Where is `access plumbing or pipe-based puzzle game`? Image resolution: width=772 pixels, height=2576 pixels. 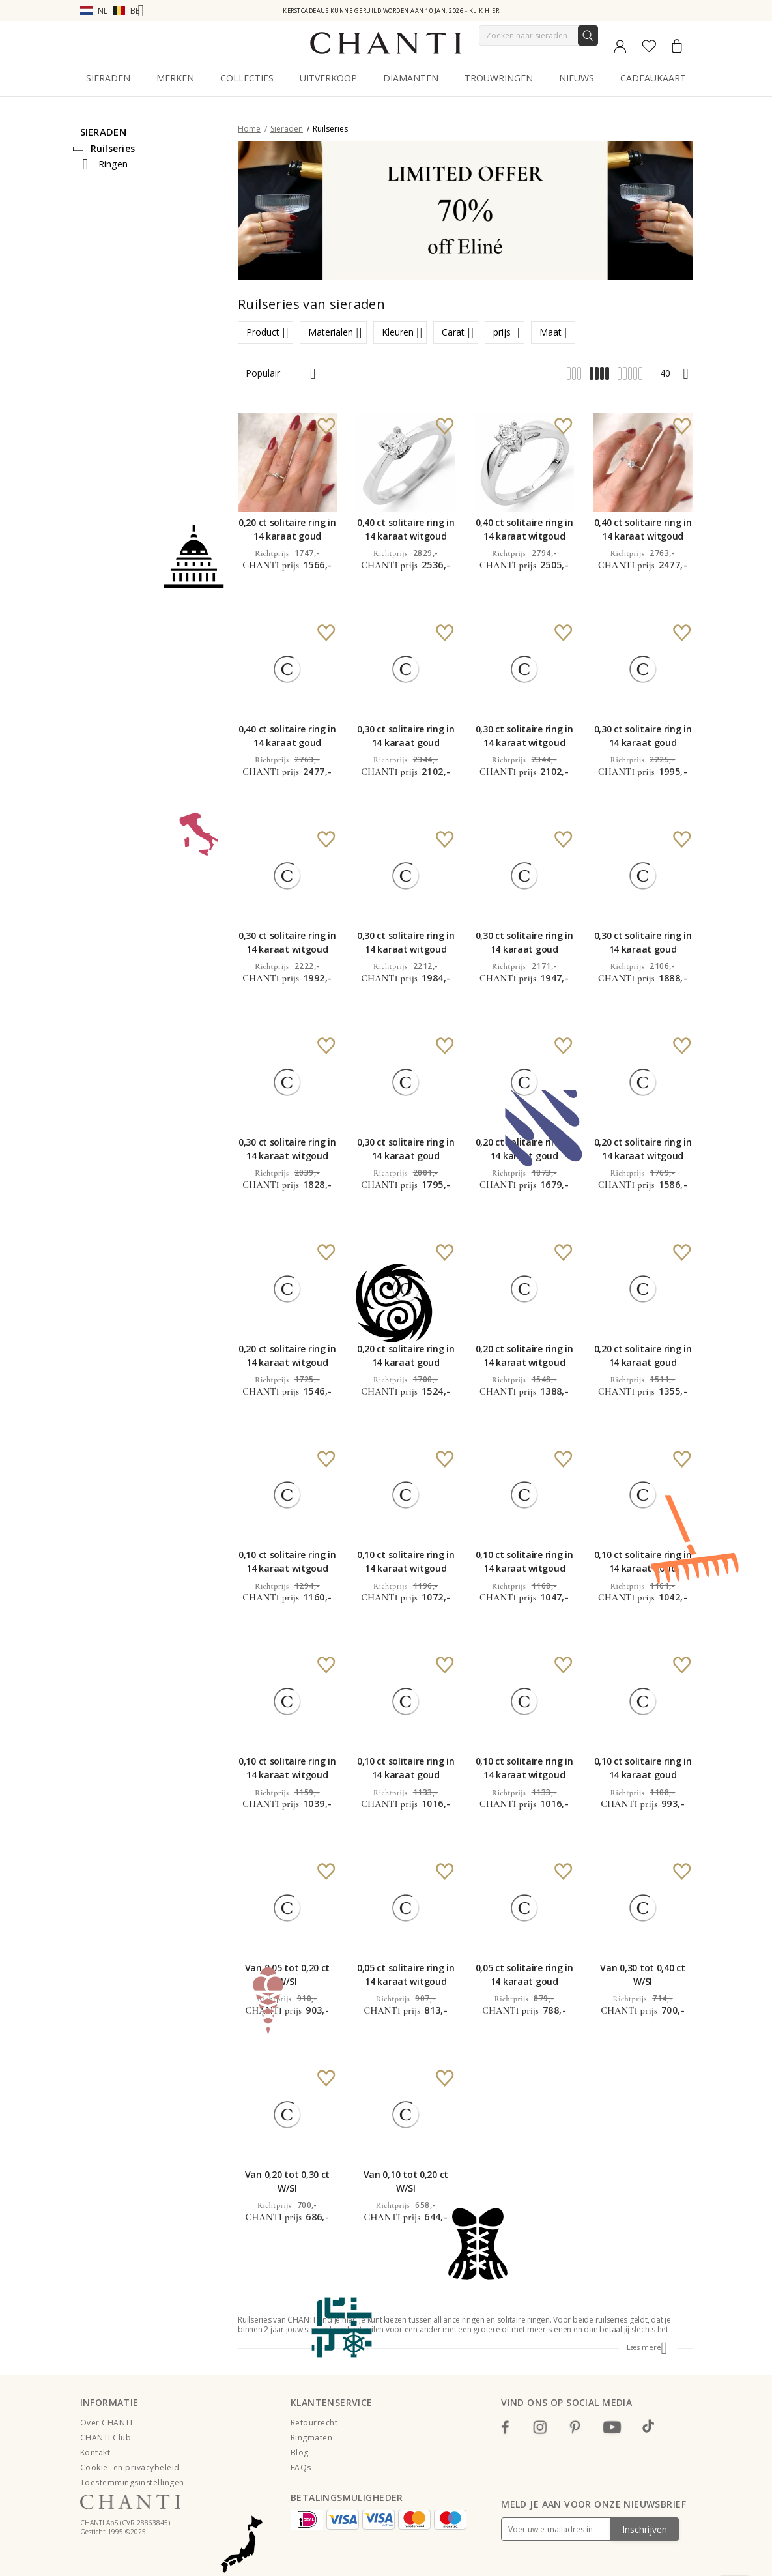
access plumbing or pipe-based puzzle game is located at coordinates (341, 2327).